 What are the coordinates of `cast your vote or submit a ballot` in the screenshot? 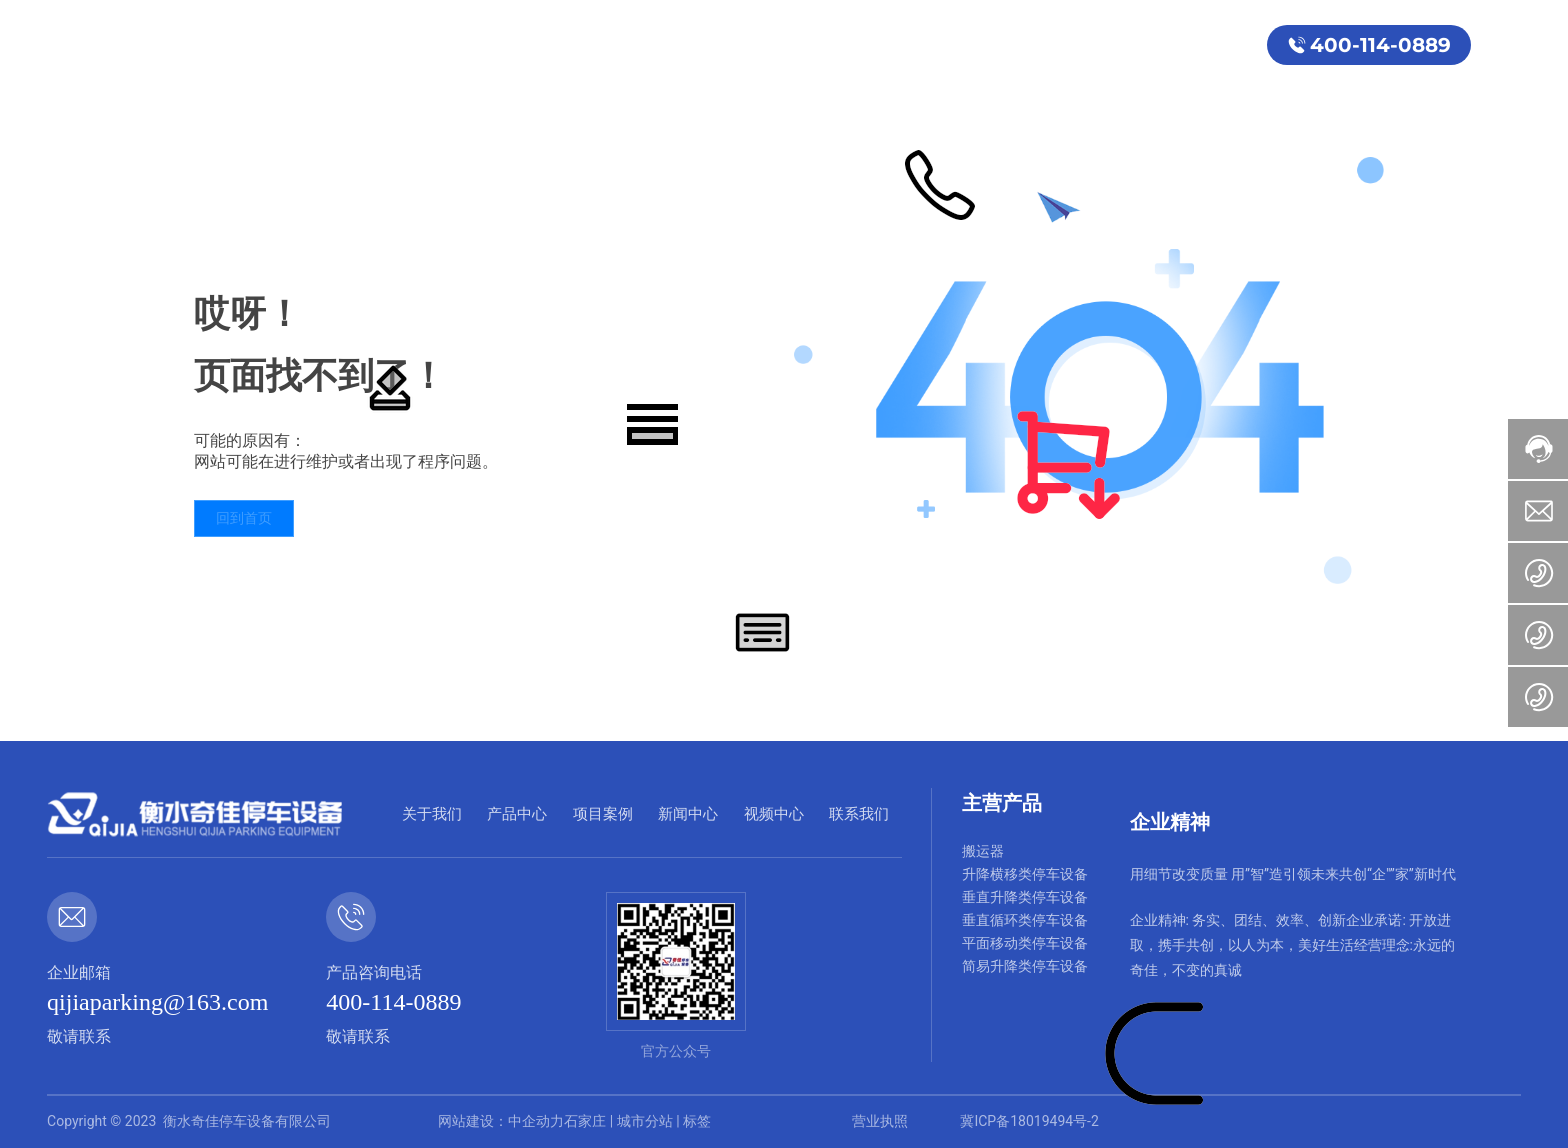 It's located at (390, 388).